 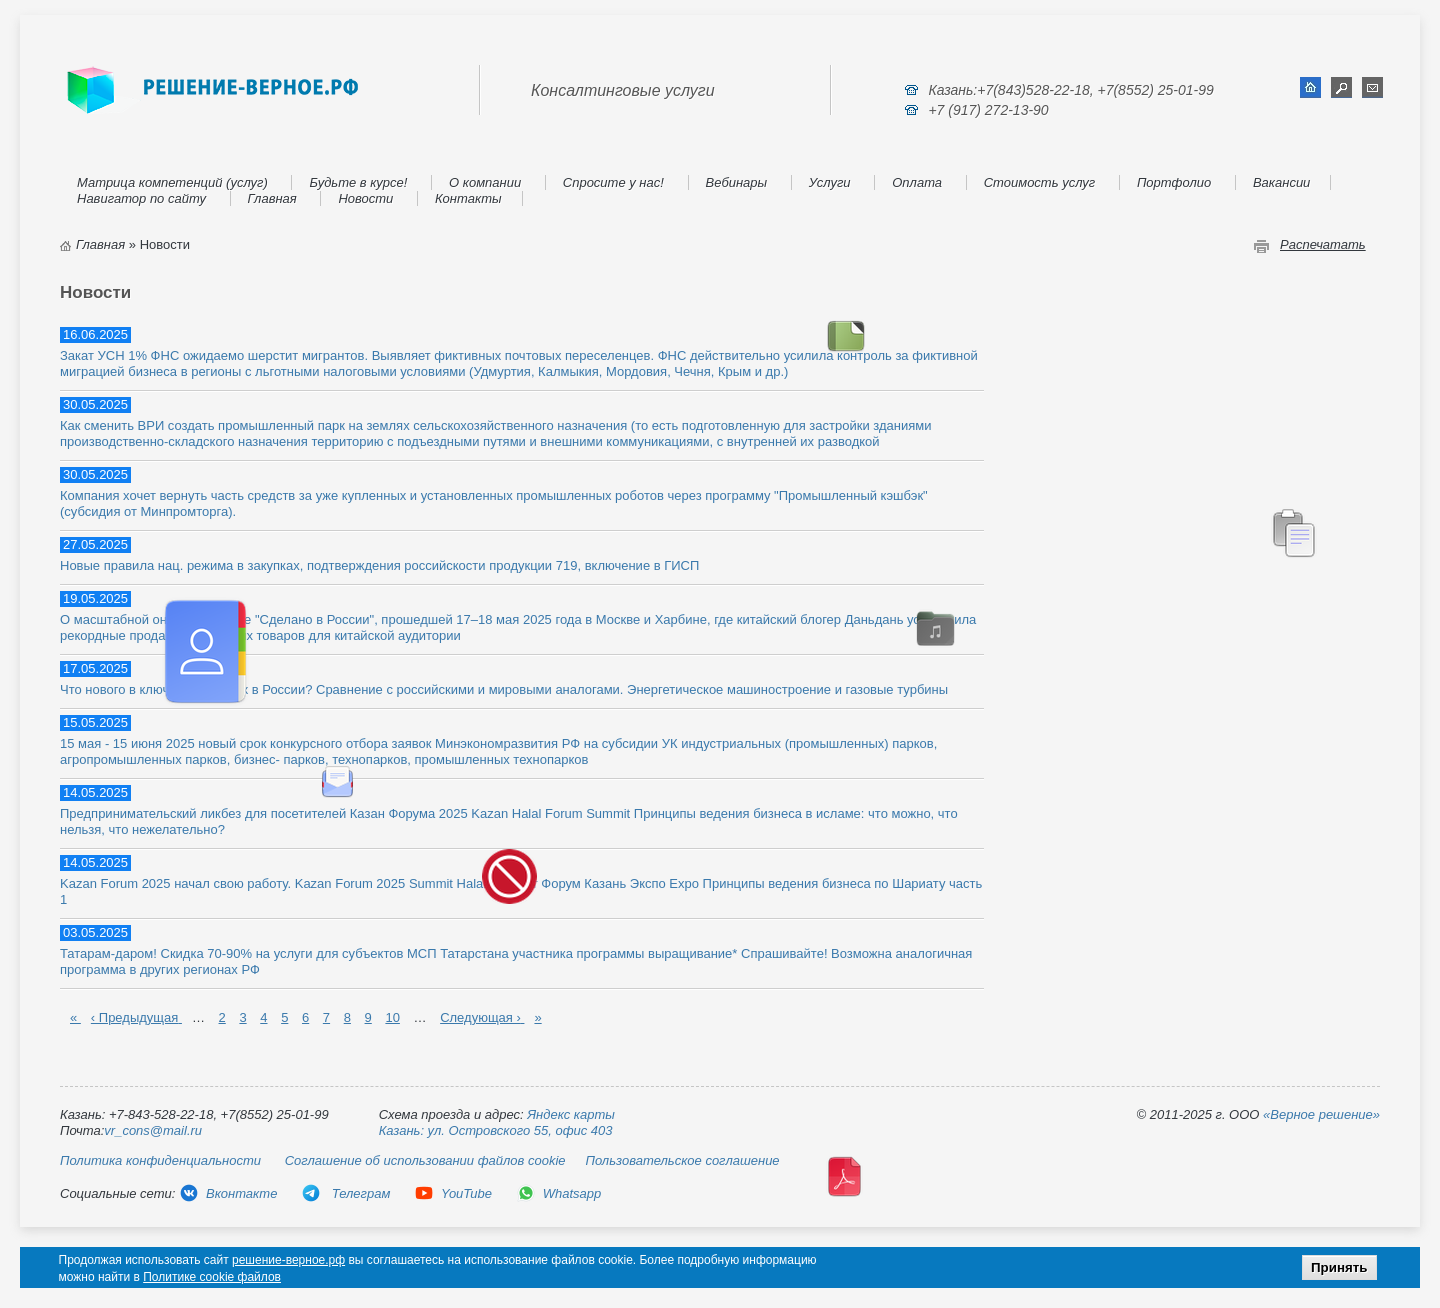 I want to click on paste copied content from clipboard, so click(x=1294, y=533).